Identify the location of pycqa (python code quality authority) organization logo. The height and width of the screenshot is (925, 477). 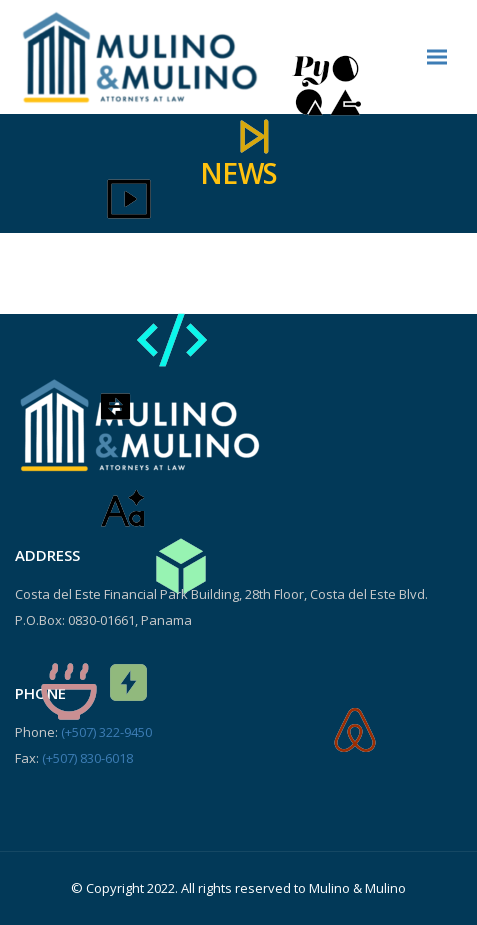
(326, 85).